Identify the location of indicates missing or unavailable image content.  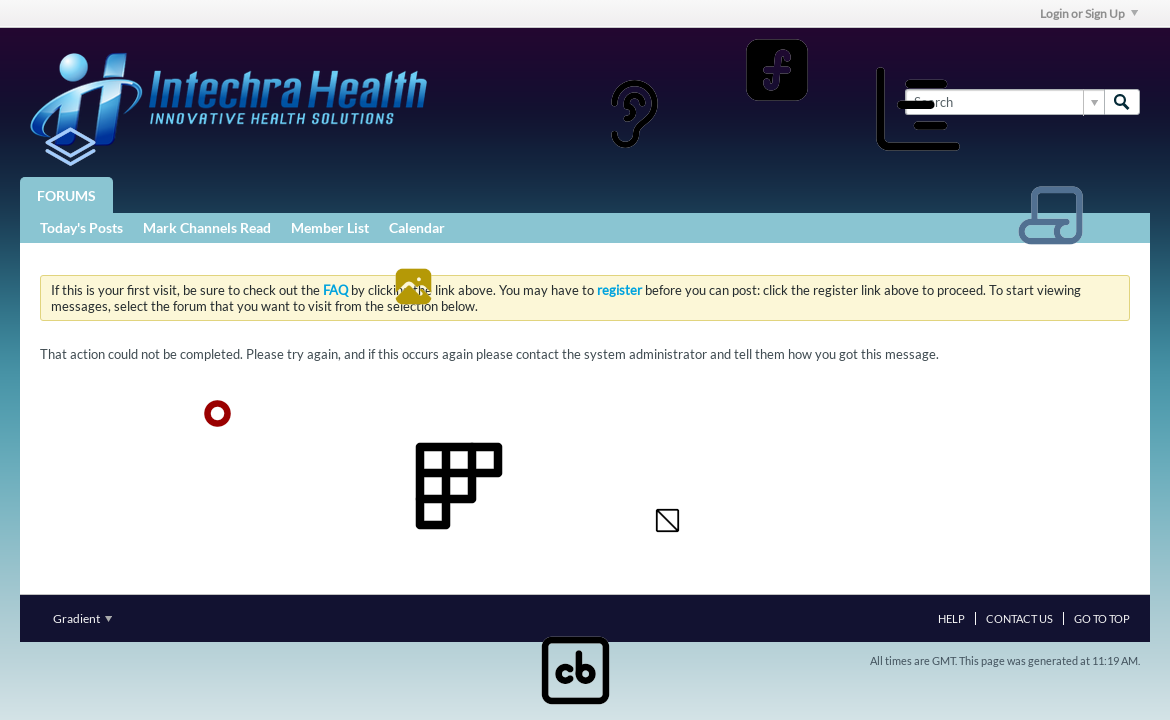
(667, 520).